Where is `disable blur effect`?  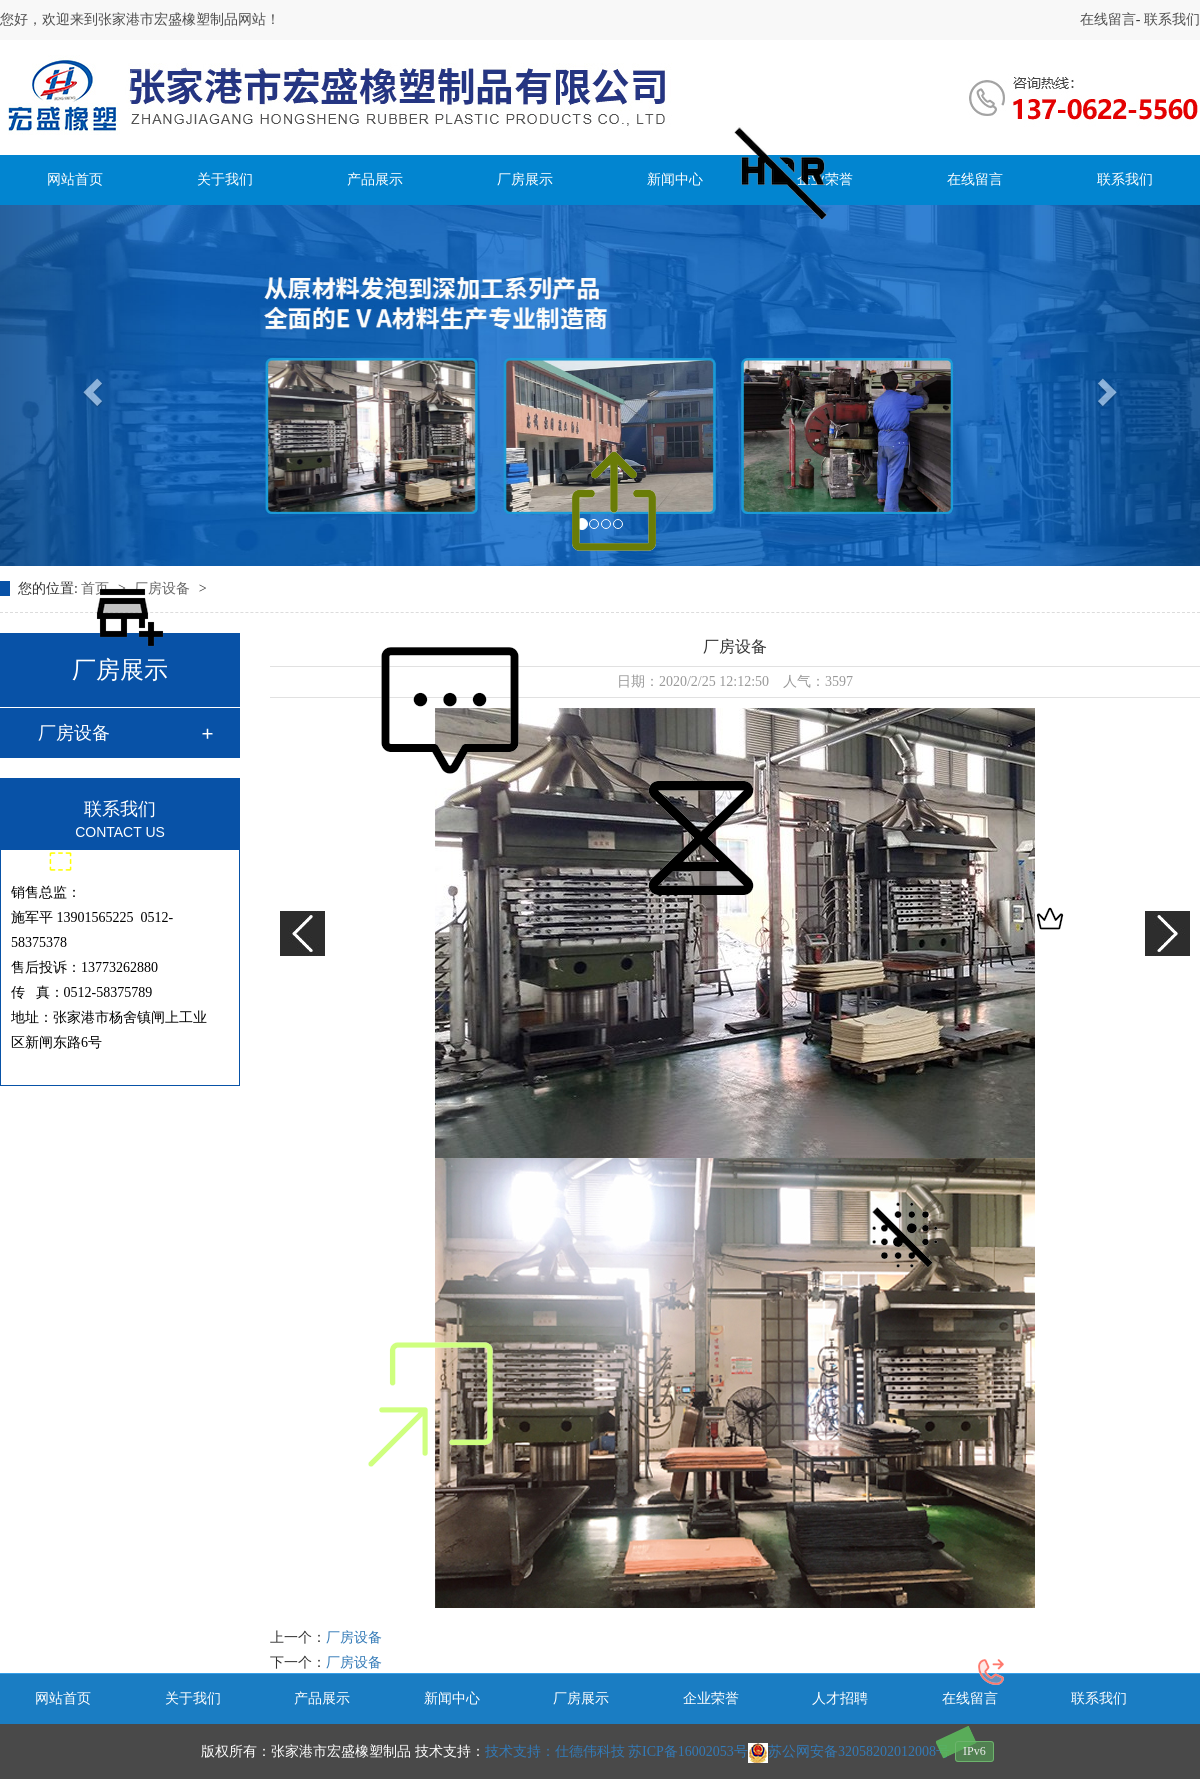
disable blur effect is located at coordinates (905, 1235).